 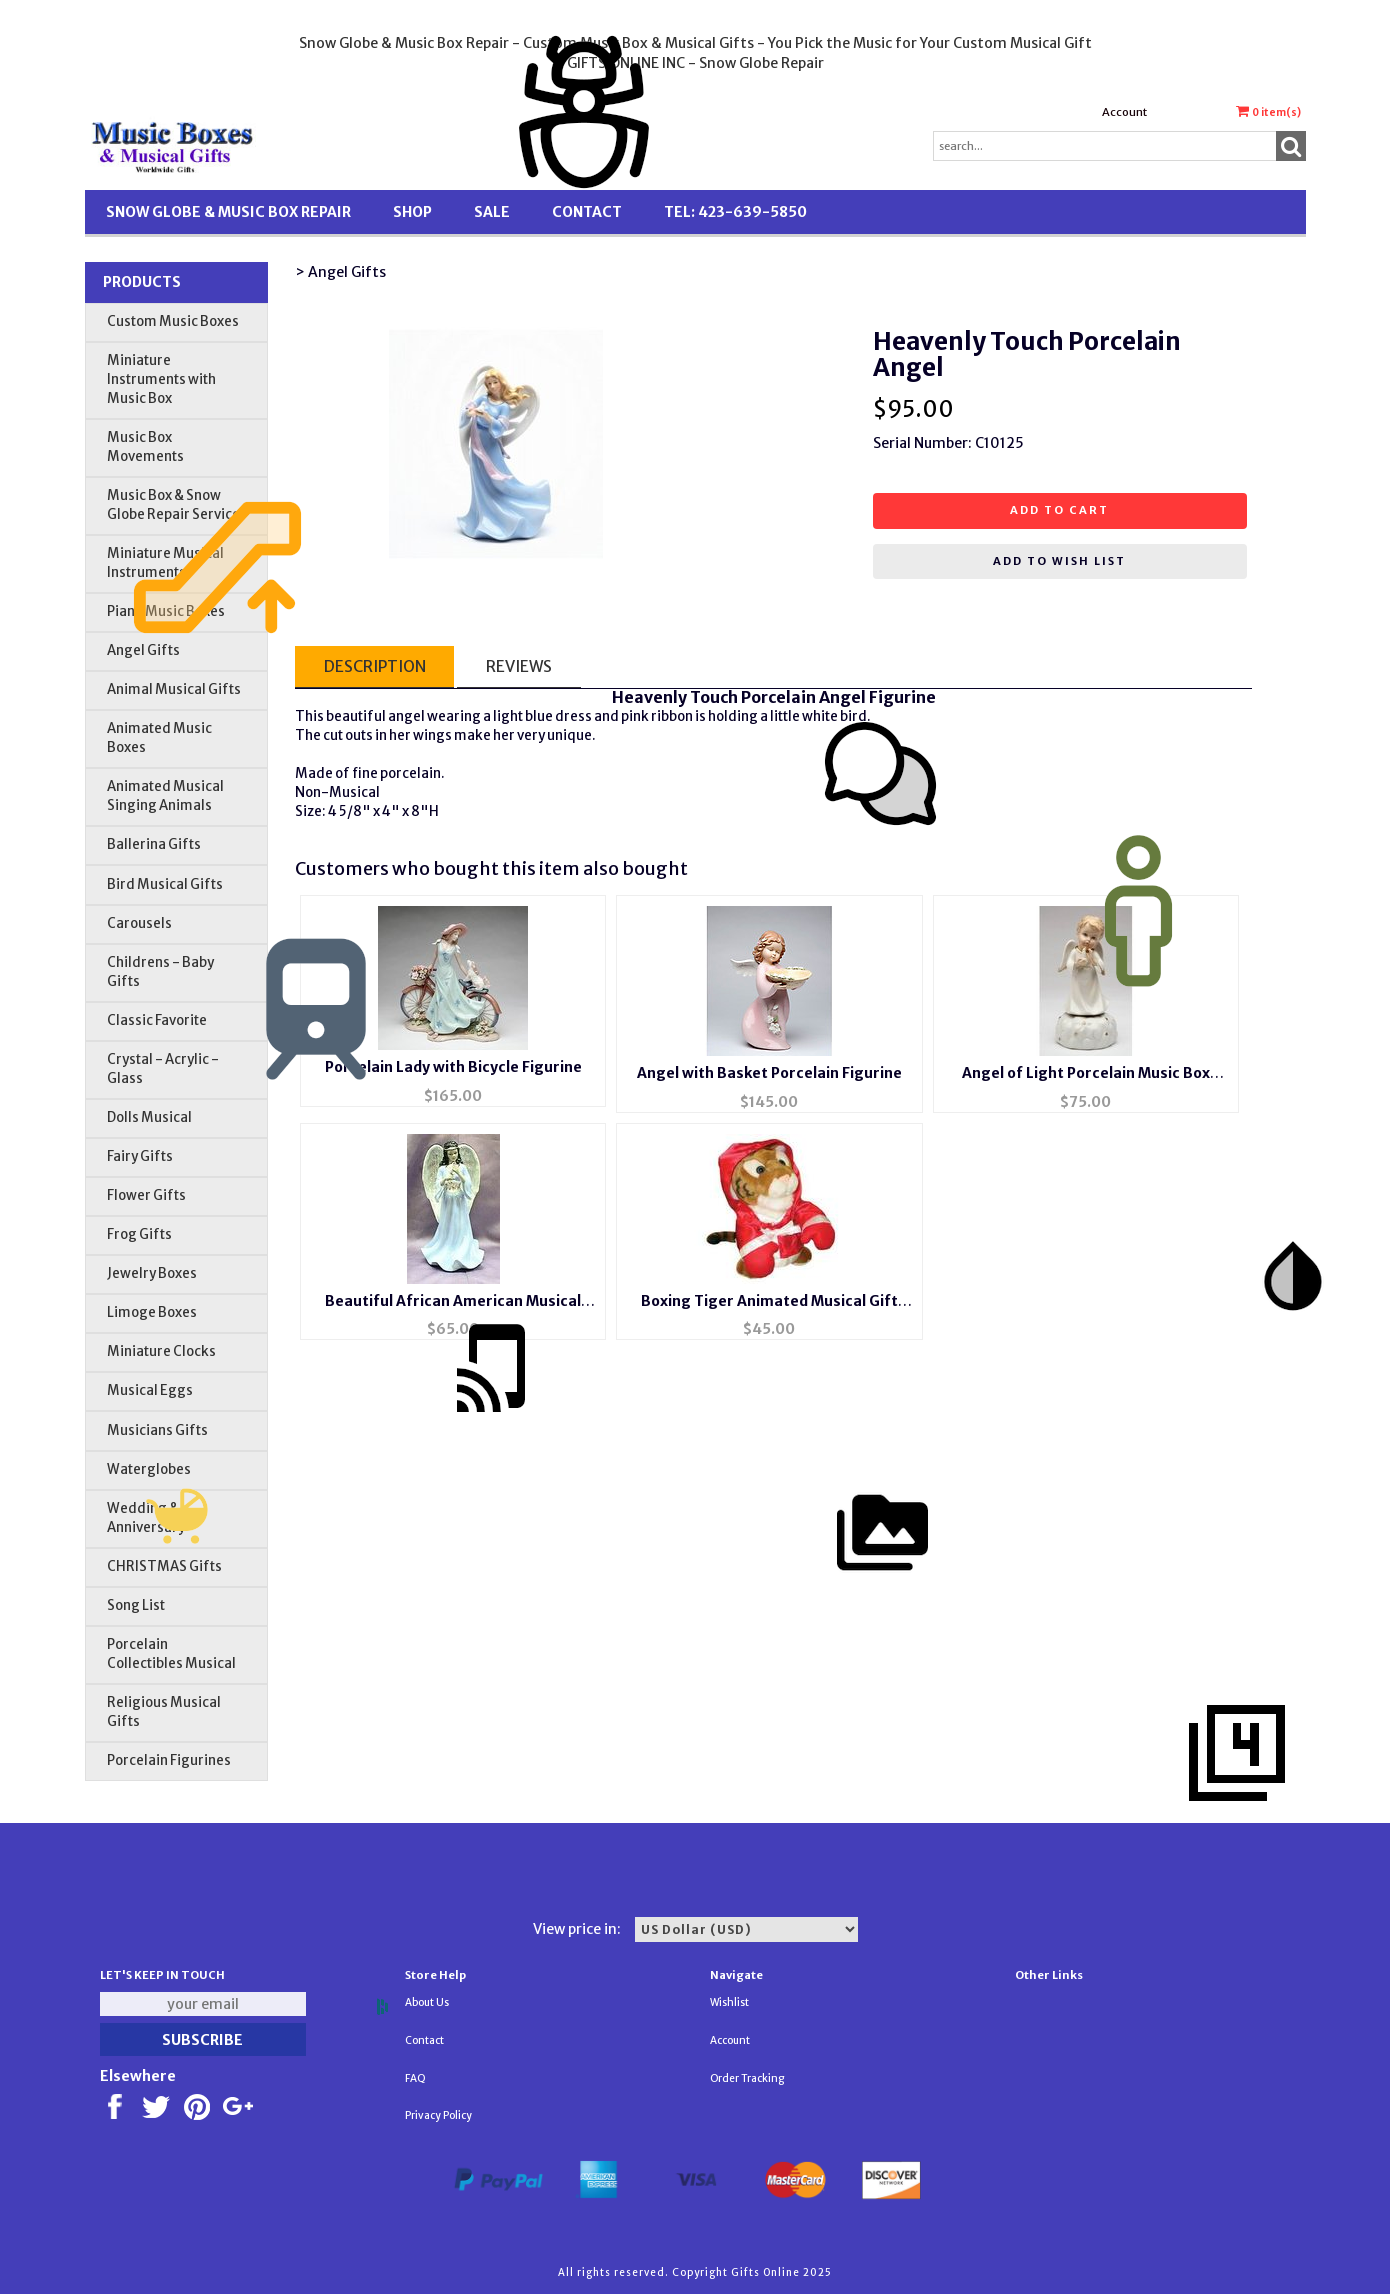 I want to click on view your profile, so click(x=1138, y=913).